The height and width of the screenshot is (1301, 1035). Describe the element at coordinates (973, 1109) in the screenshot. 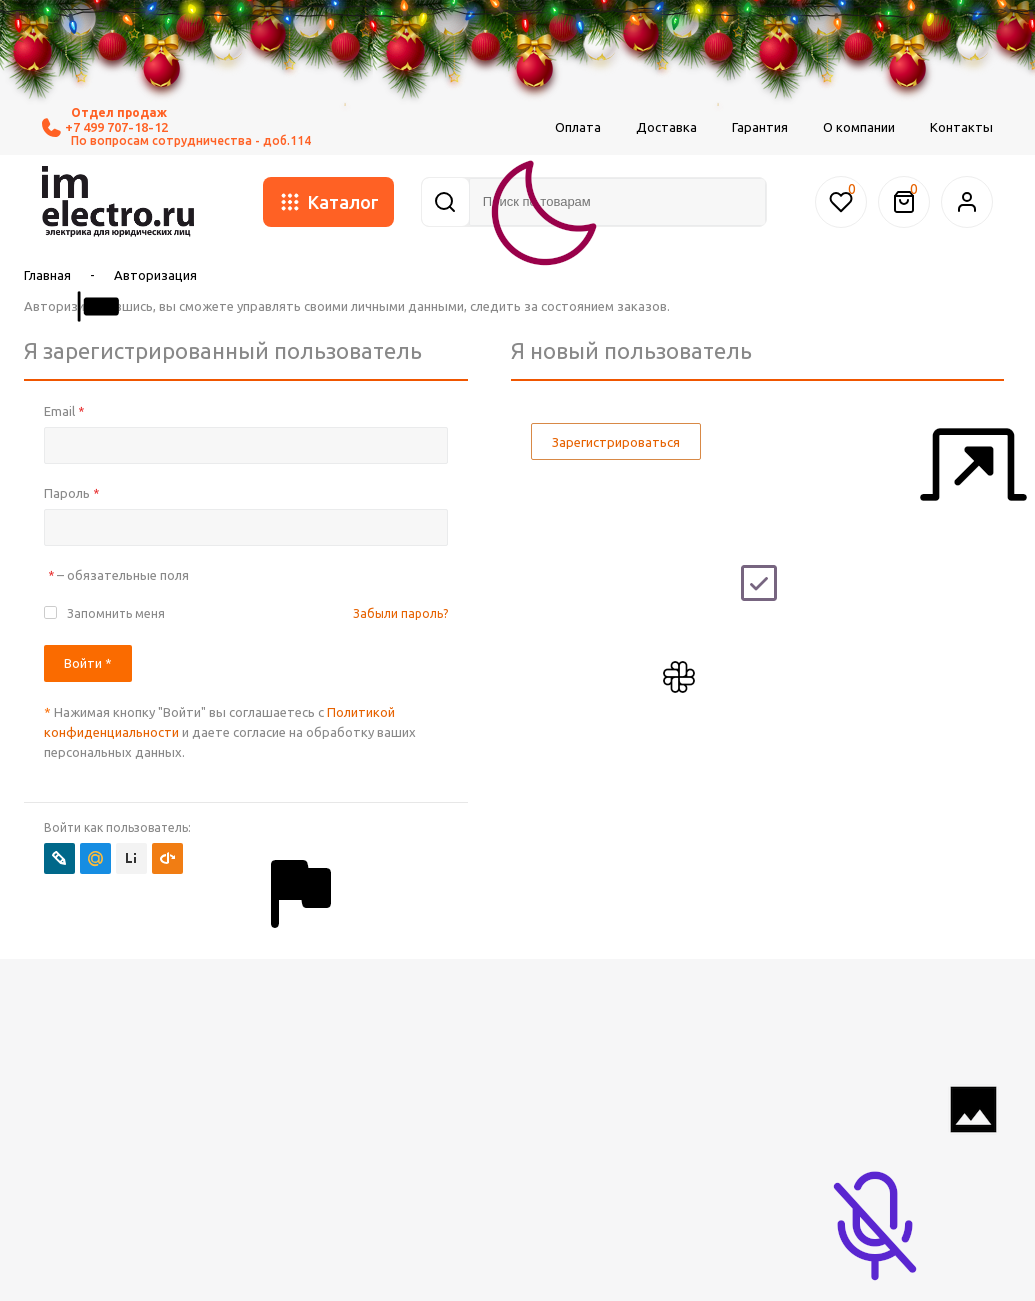

I see `insert an image into a document or post` at that location.